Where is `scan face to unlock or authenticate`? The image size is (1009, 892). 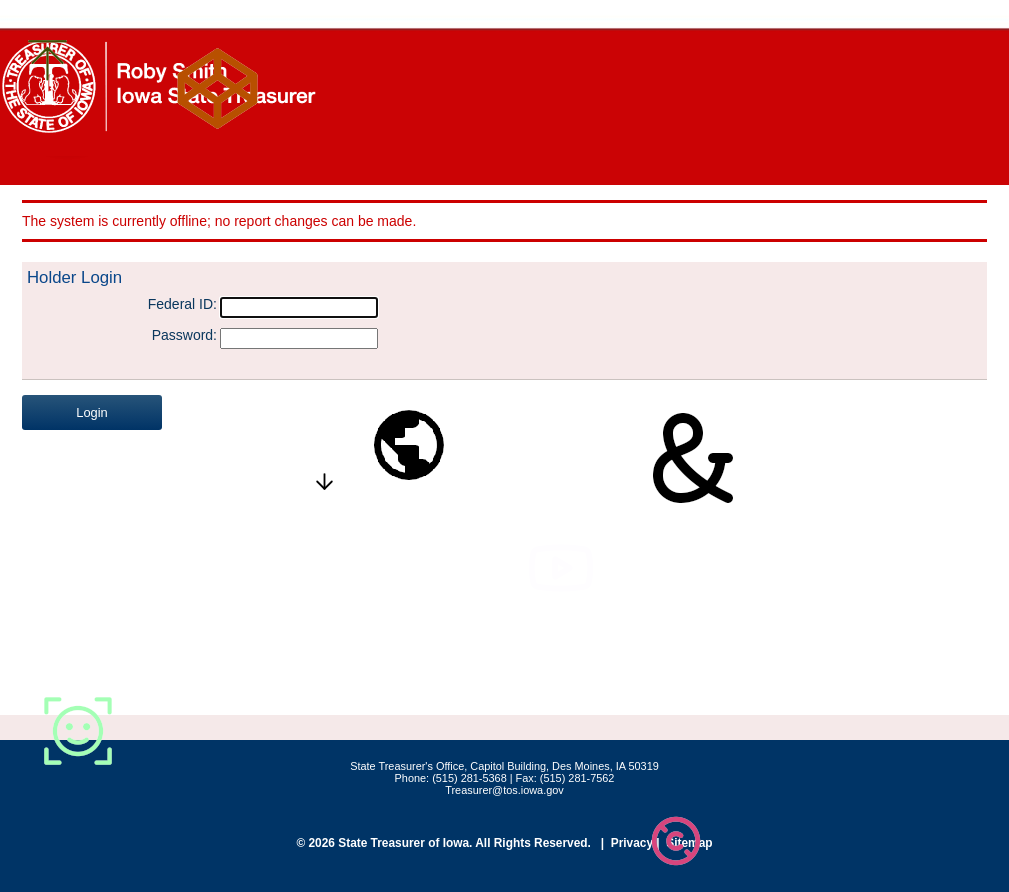 scan face to unlock or authenticate is located at coordinates (78, 731).